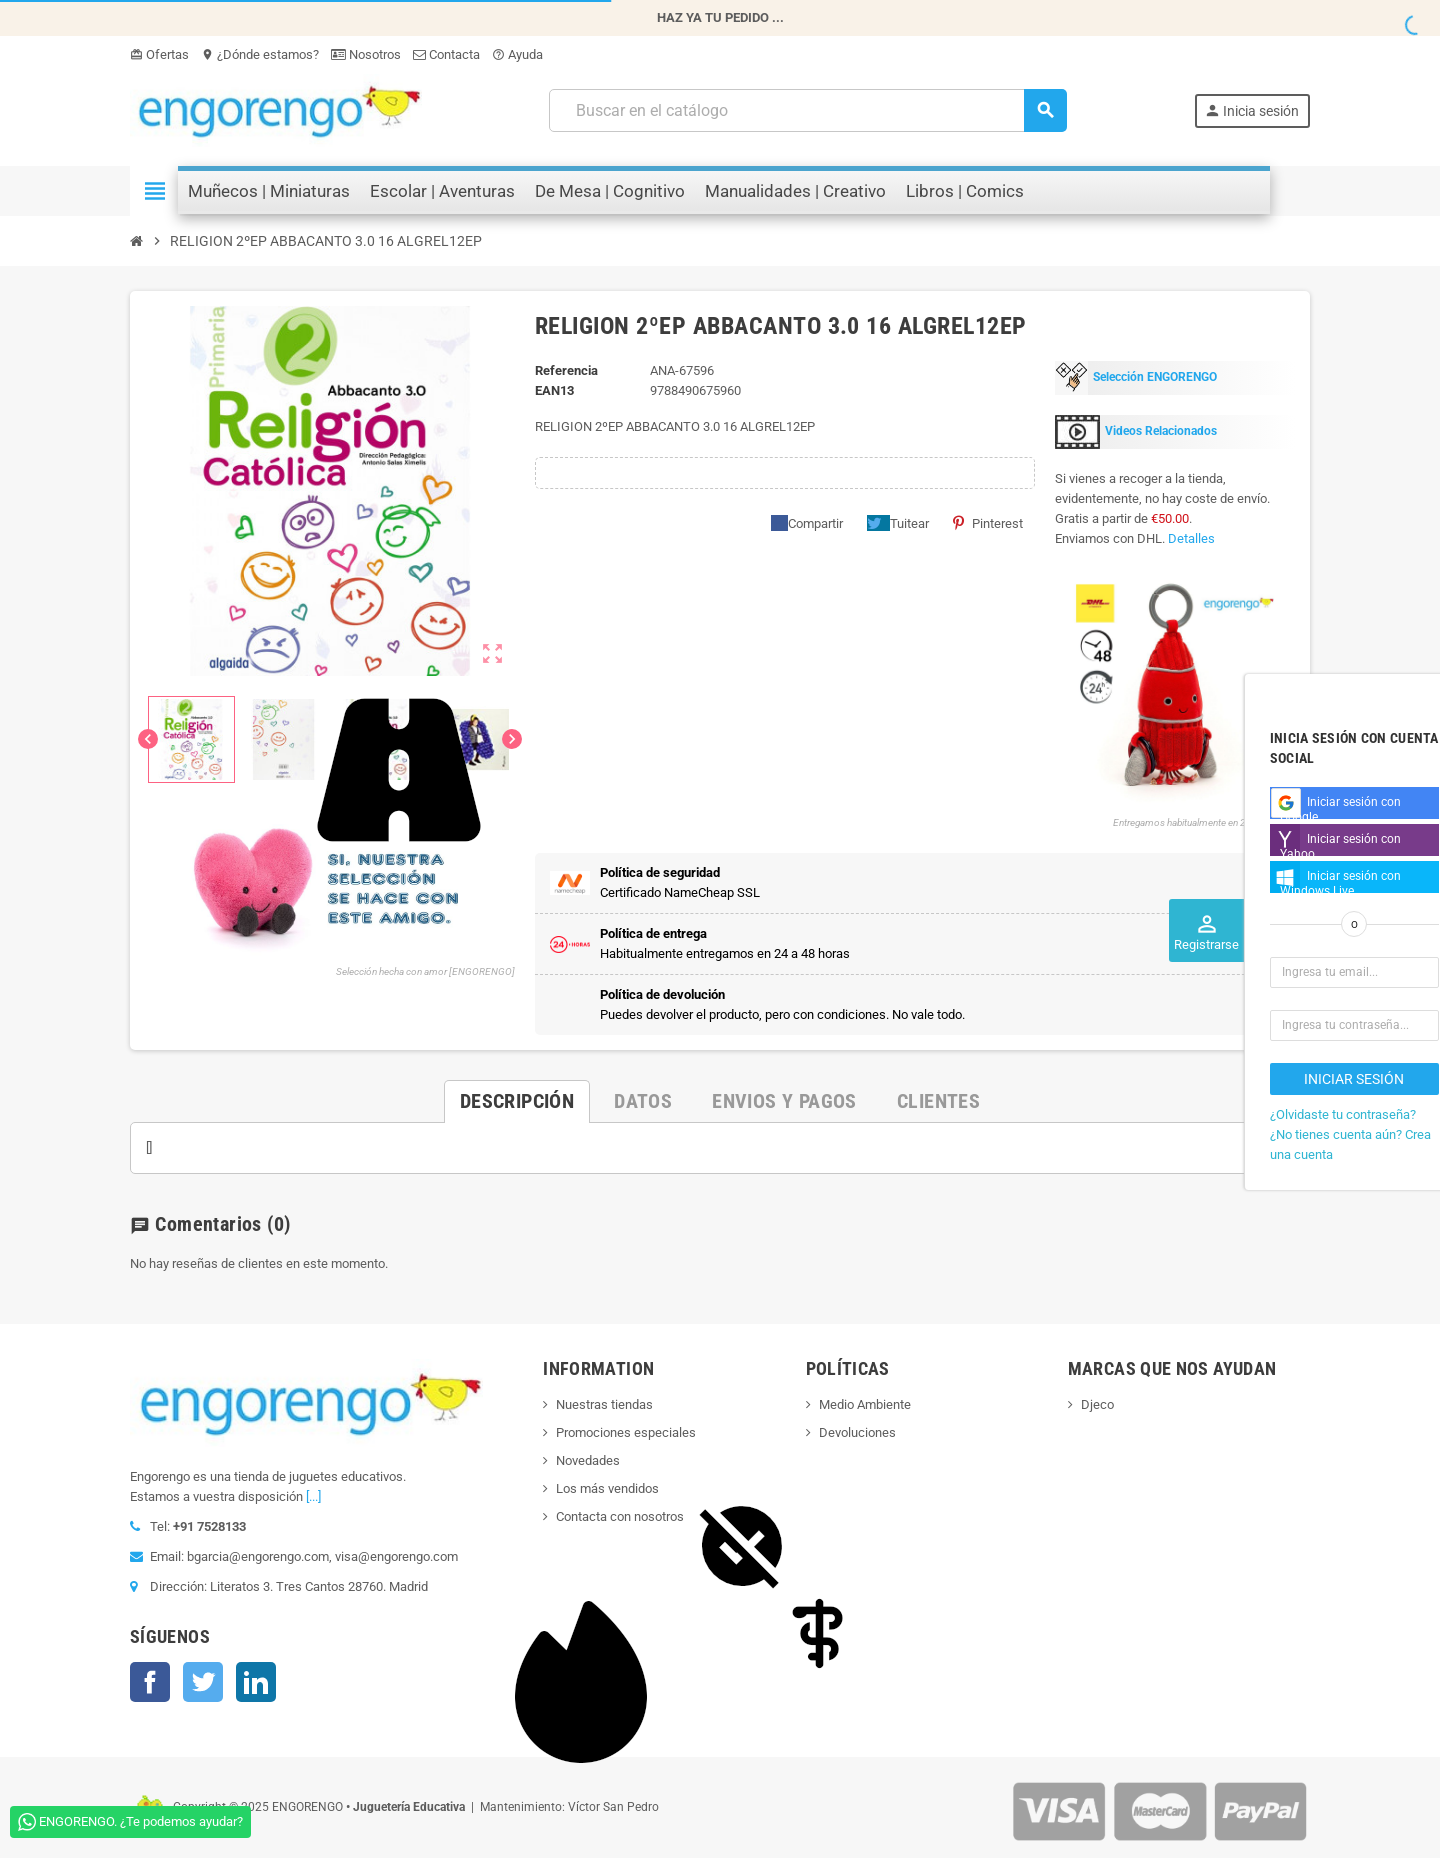 Image resolution: width=1440 pixels, height=1858 pixels. I want to click on access navigation or directions, so click(399, 770).